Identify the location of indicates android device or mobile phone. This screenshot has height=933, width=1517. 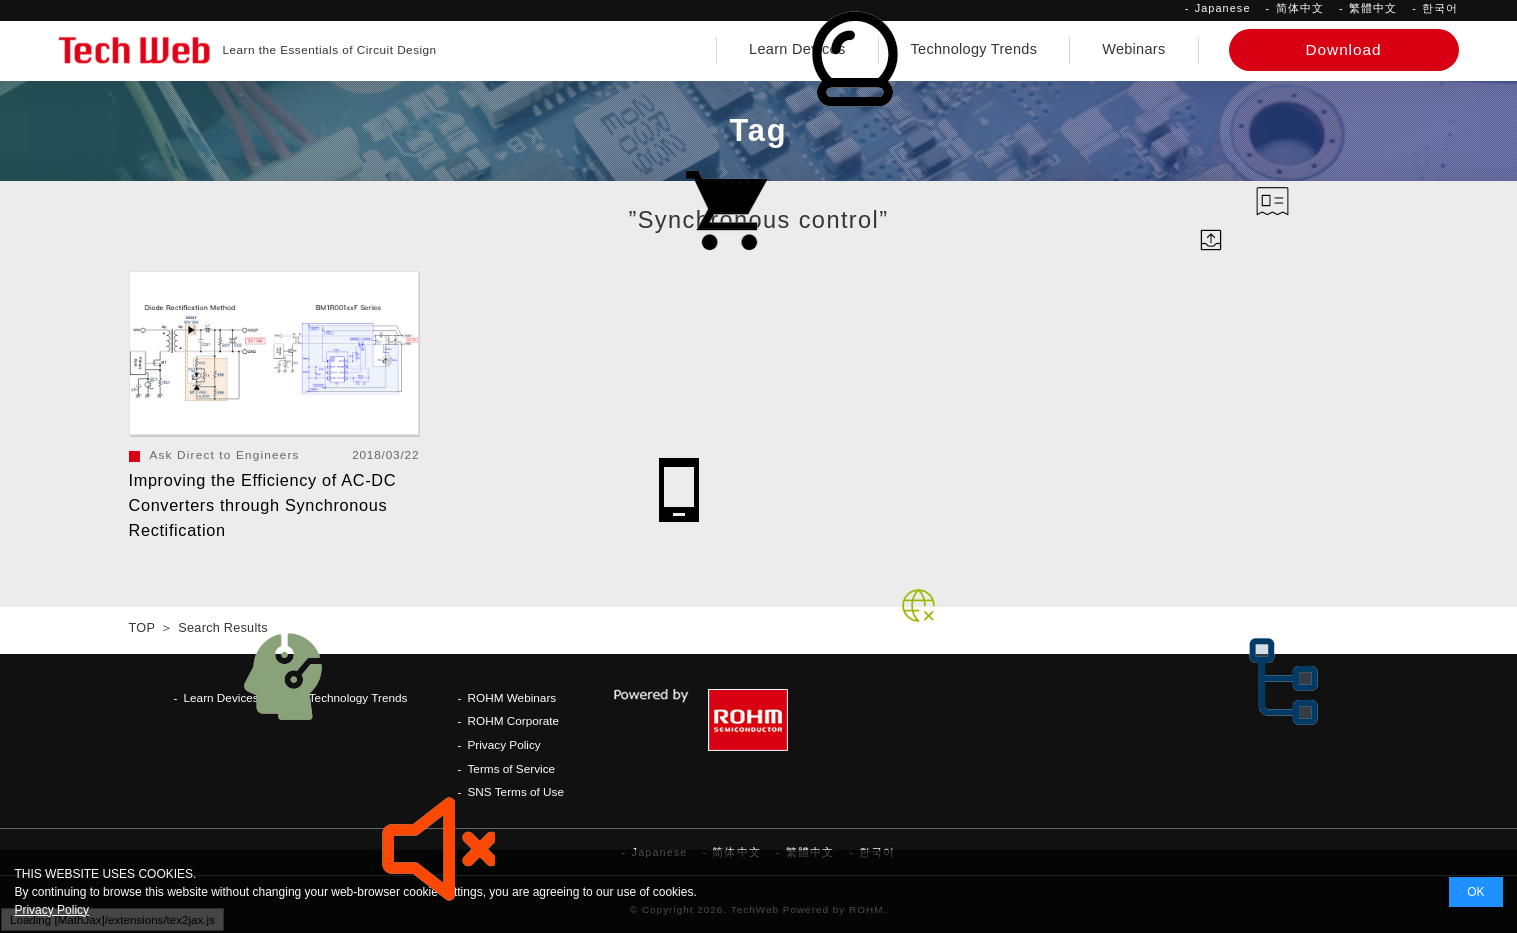
(679, 490).